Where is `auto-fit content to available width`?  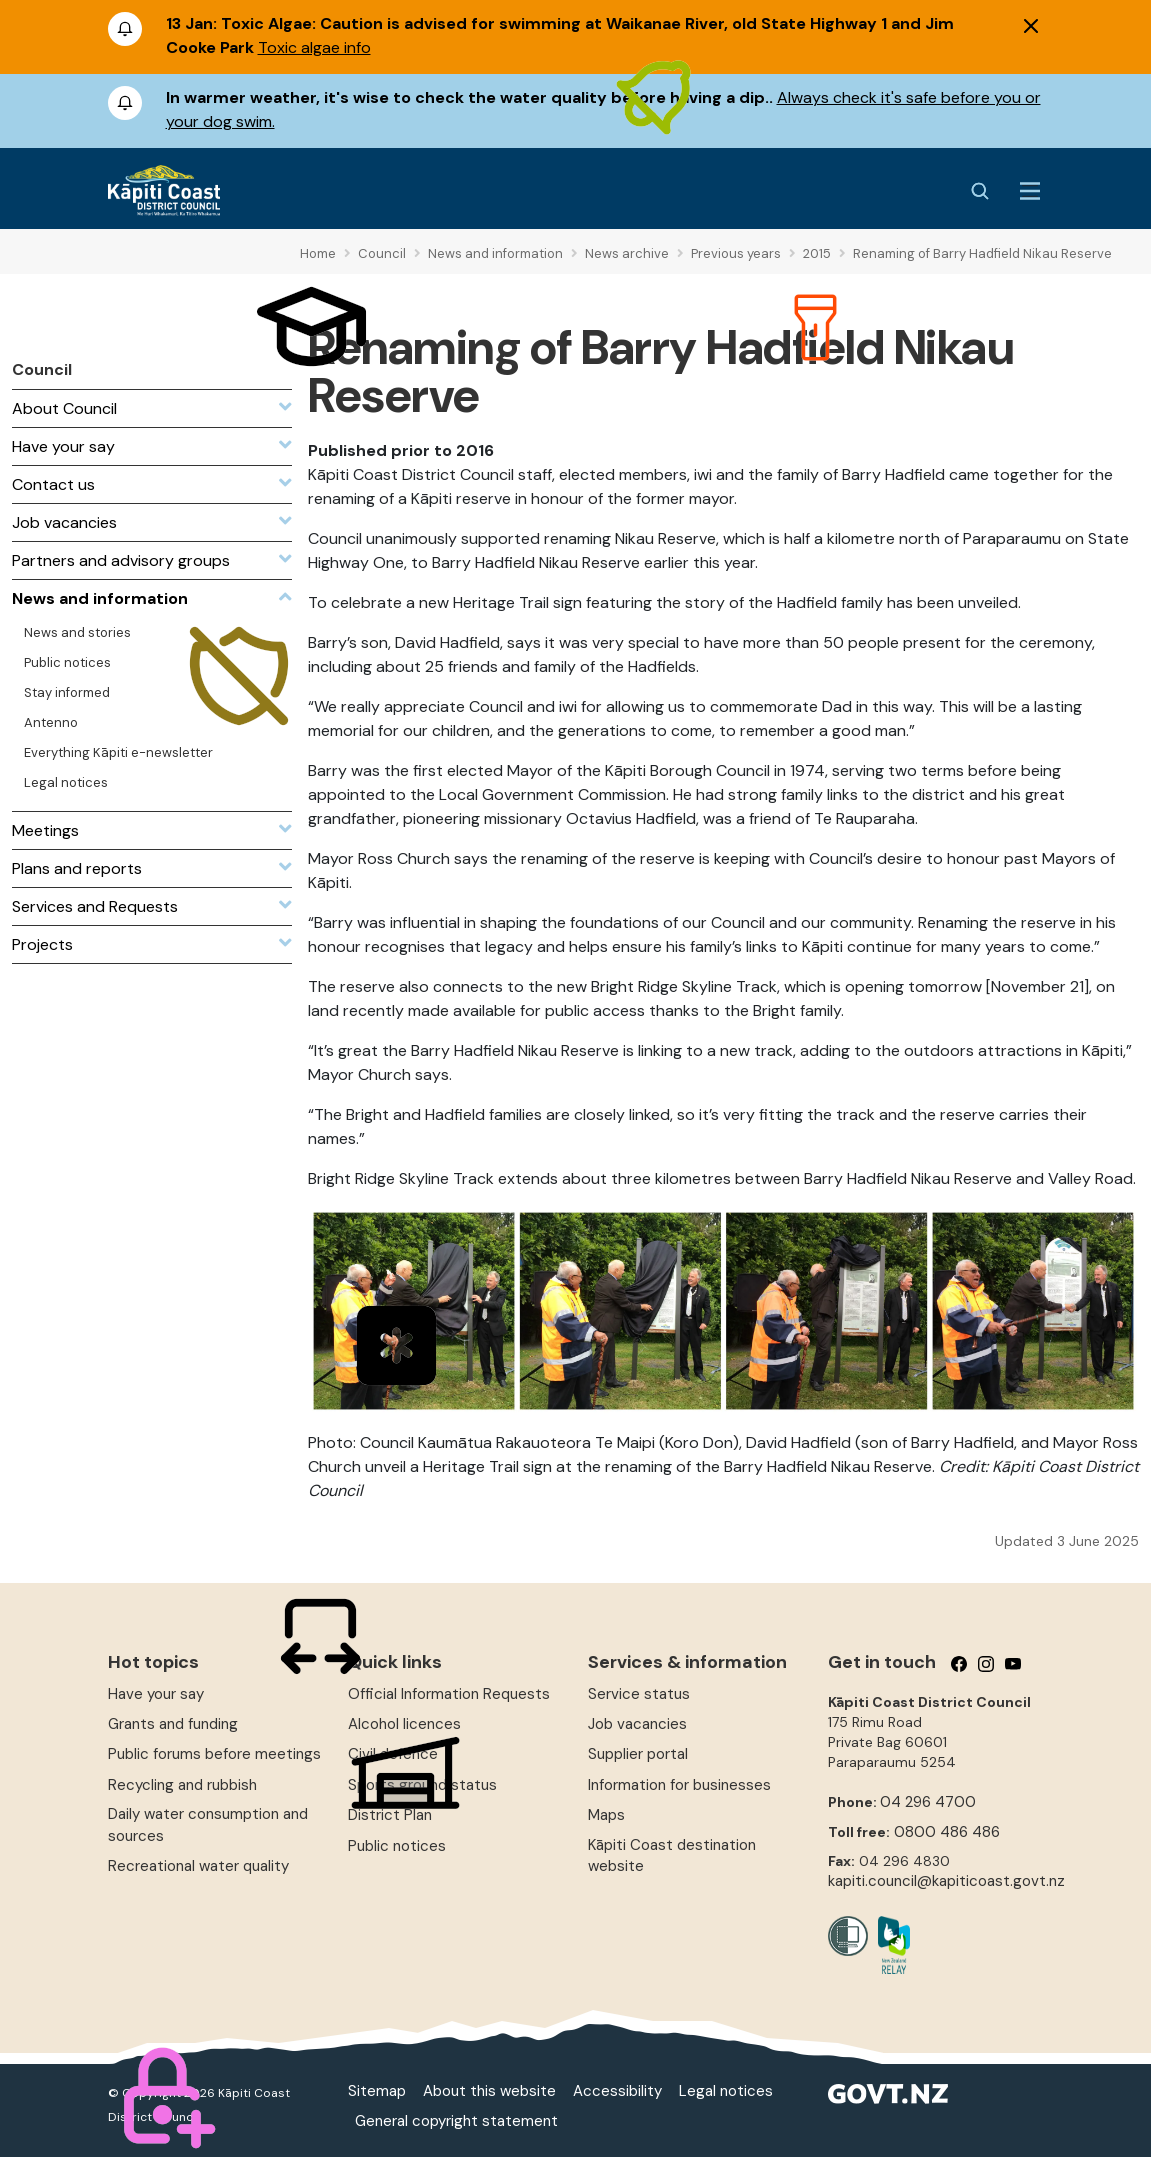 auto-fit content to available width is located at coordinates (320, 1634).